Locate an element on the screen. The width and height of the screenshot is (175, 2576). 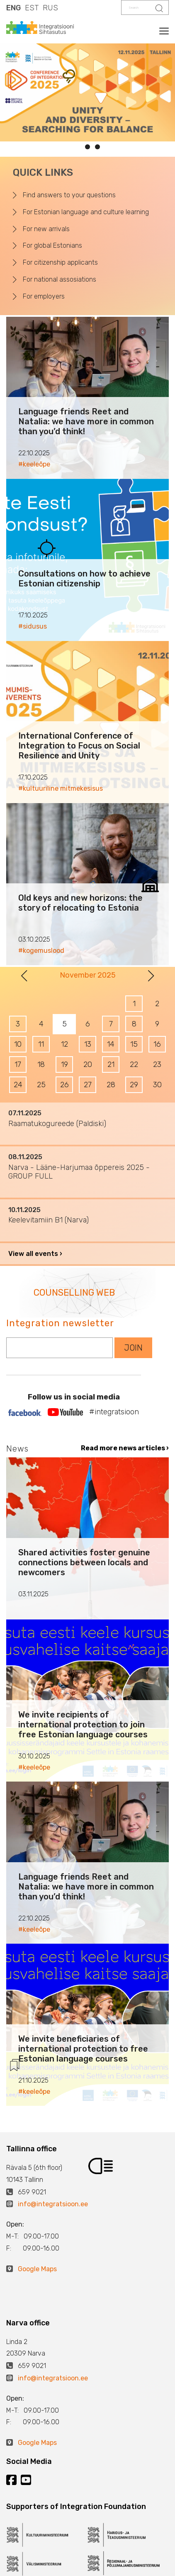
view or preview content is located at coordinates (129, 1698).